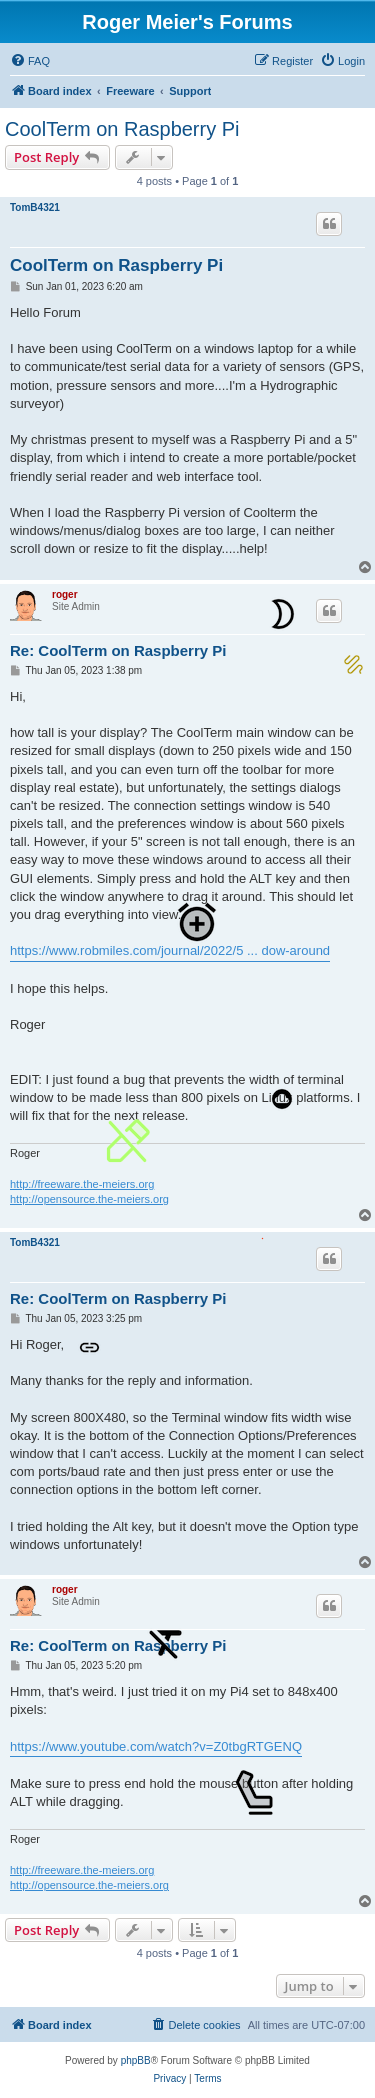 Image resolution: width=375 pixels, height=2098 pixels. What do you see at coordinates (127, 1141) in the screenshot?
I see `editing is disabled` at bounding box center [127, 1141].